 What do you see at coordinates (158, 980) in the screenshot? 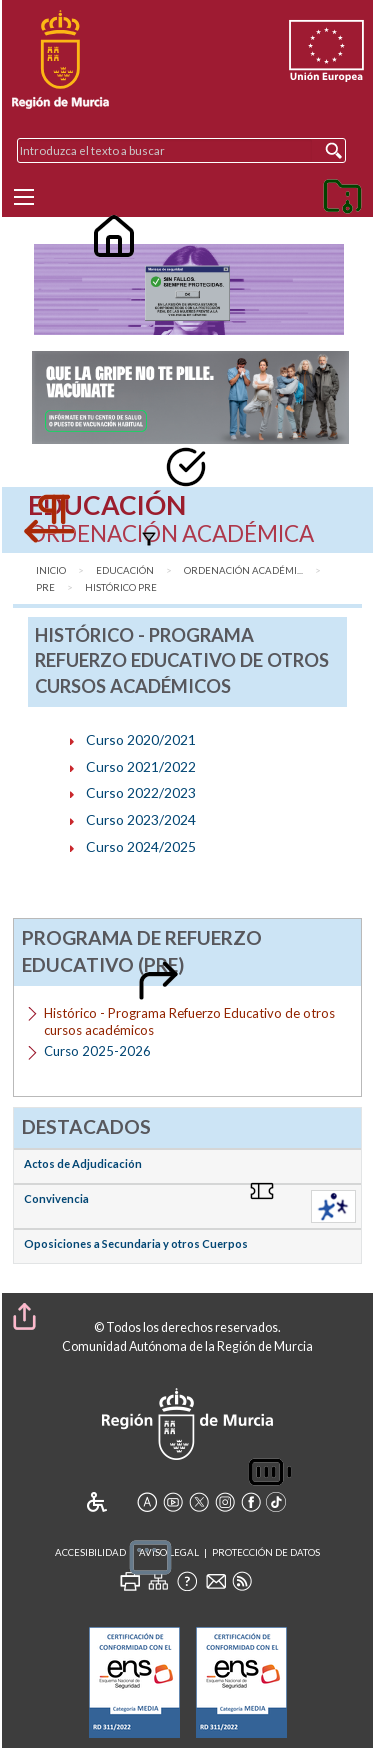
I see `forward or share content` at bounding box center [158, 980].